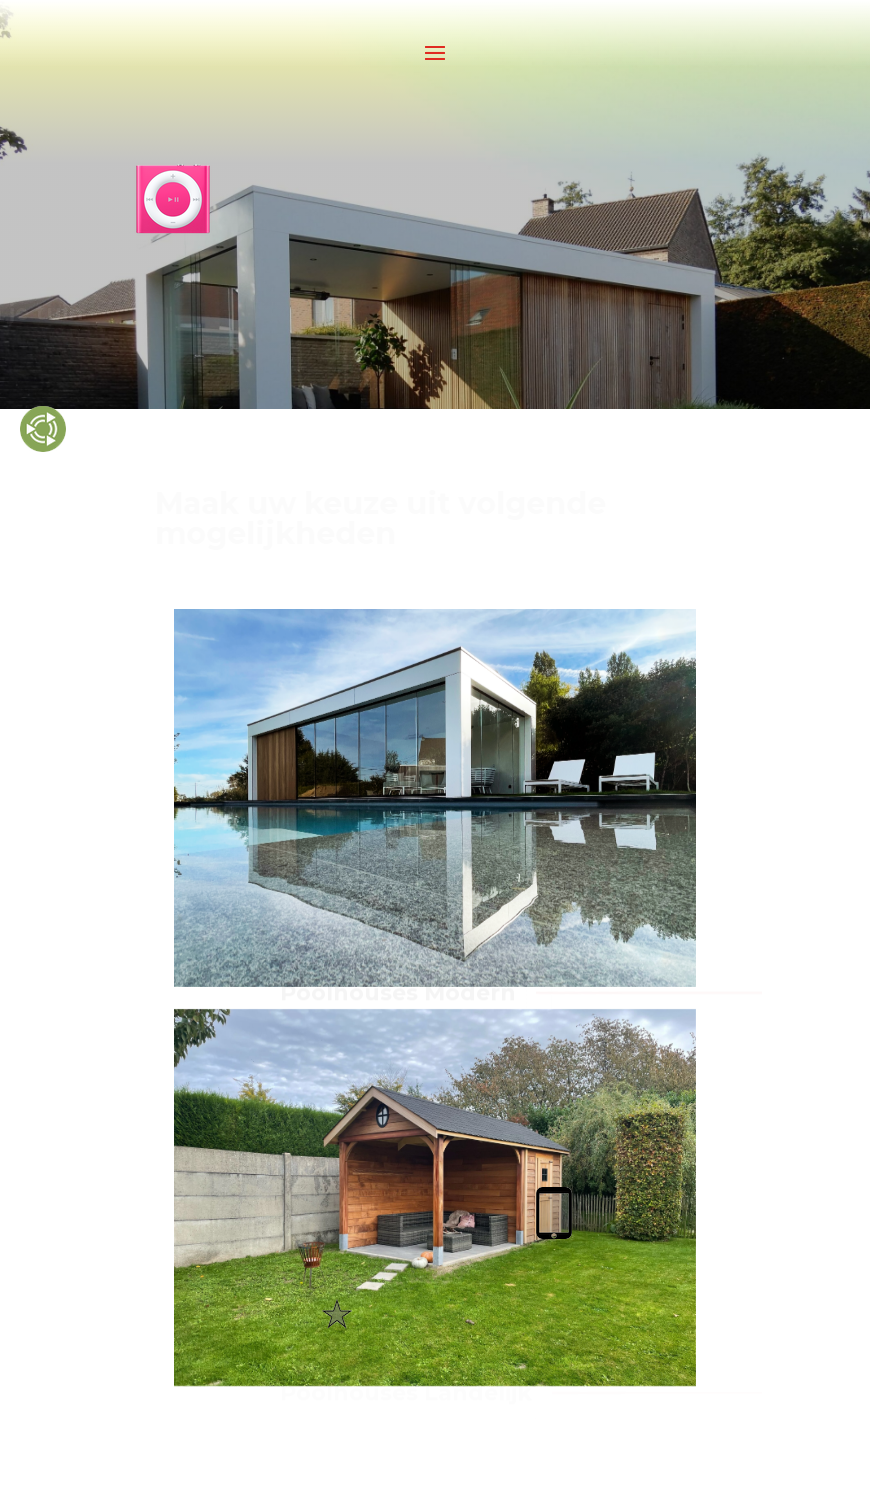 Image resolution: width=870 pixels, height=1511 pixels. Describe the element at coordinates (173, 199) in the screenshot. I see `iPod shuffle device connected` at that location.